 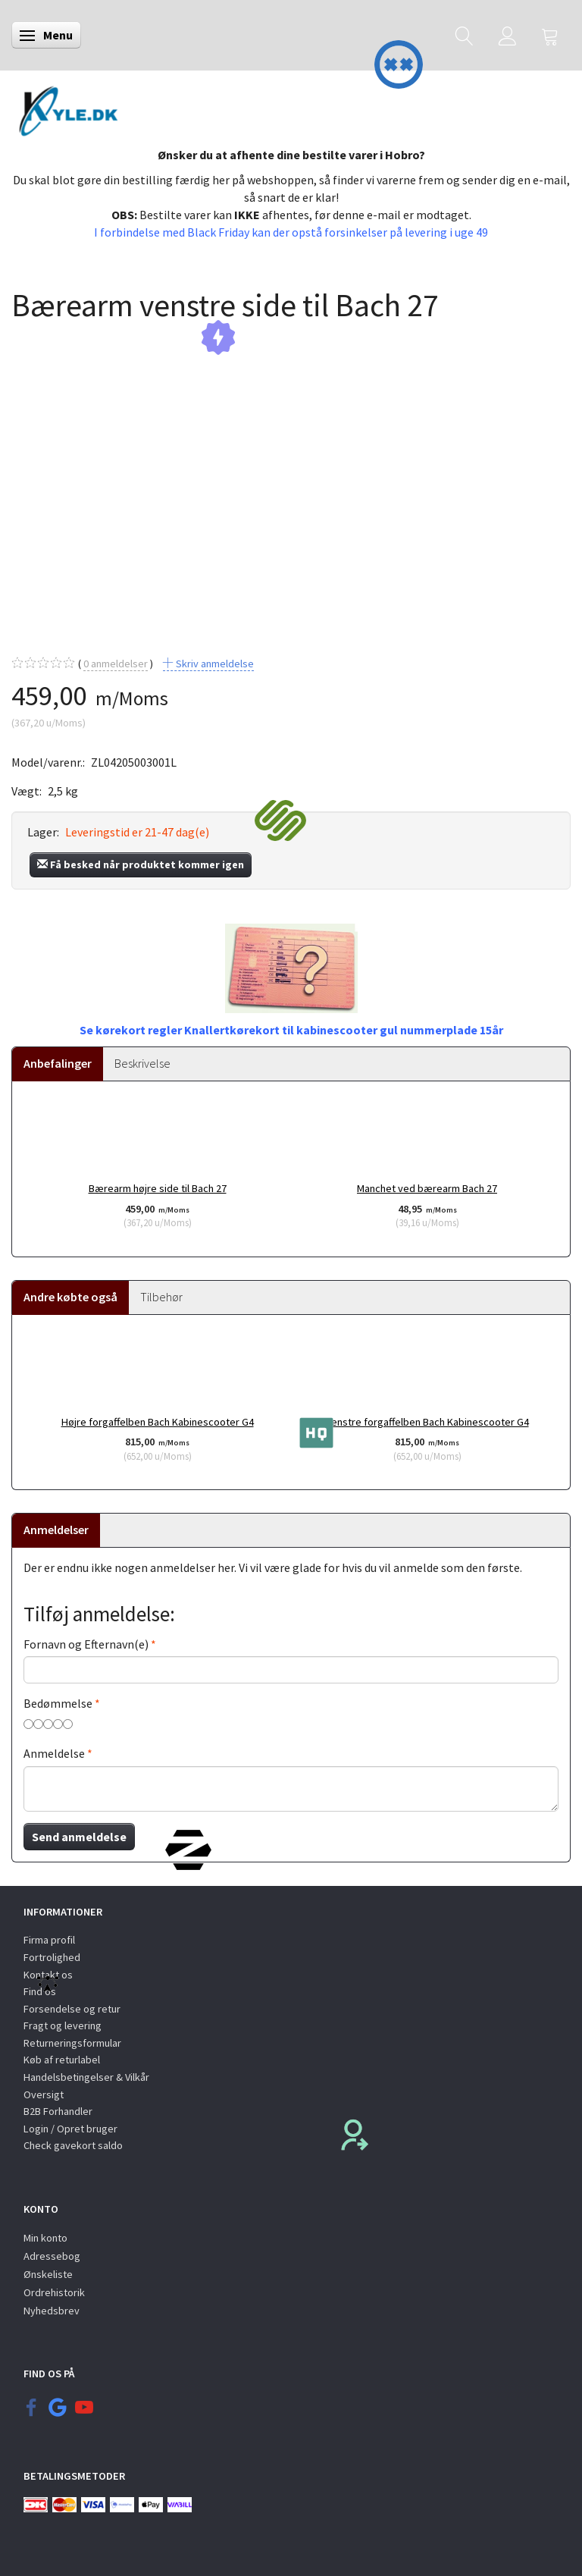 I want to click on SVGtrace logo, so click(x=48, y=1984).